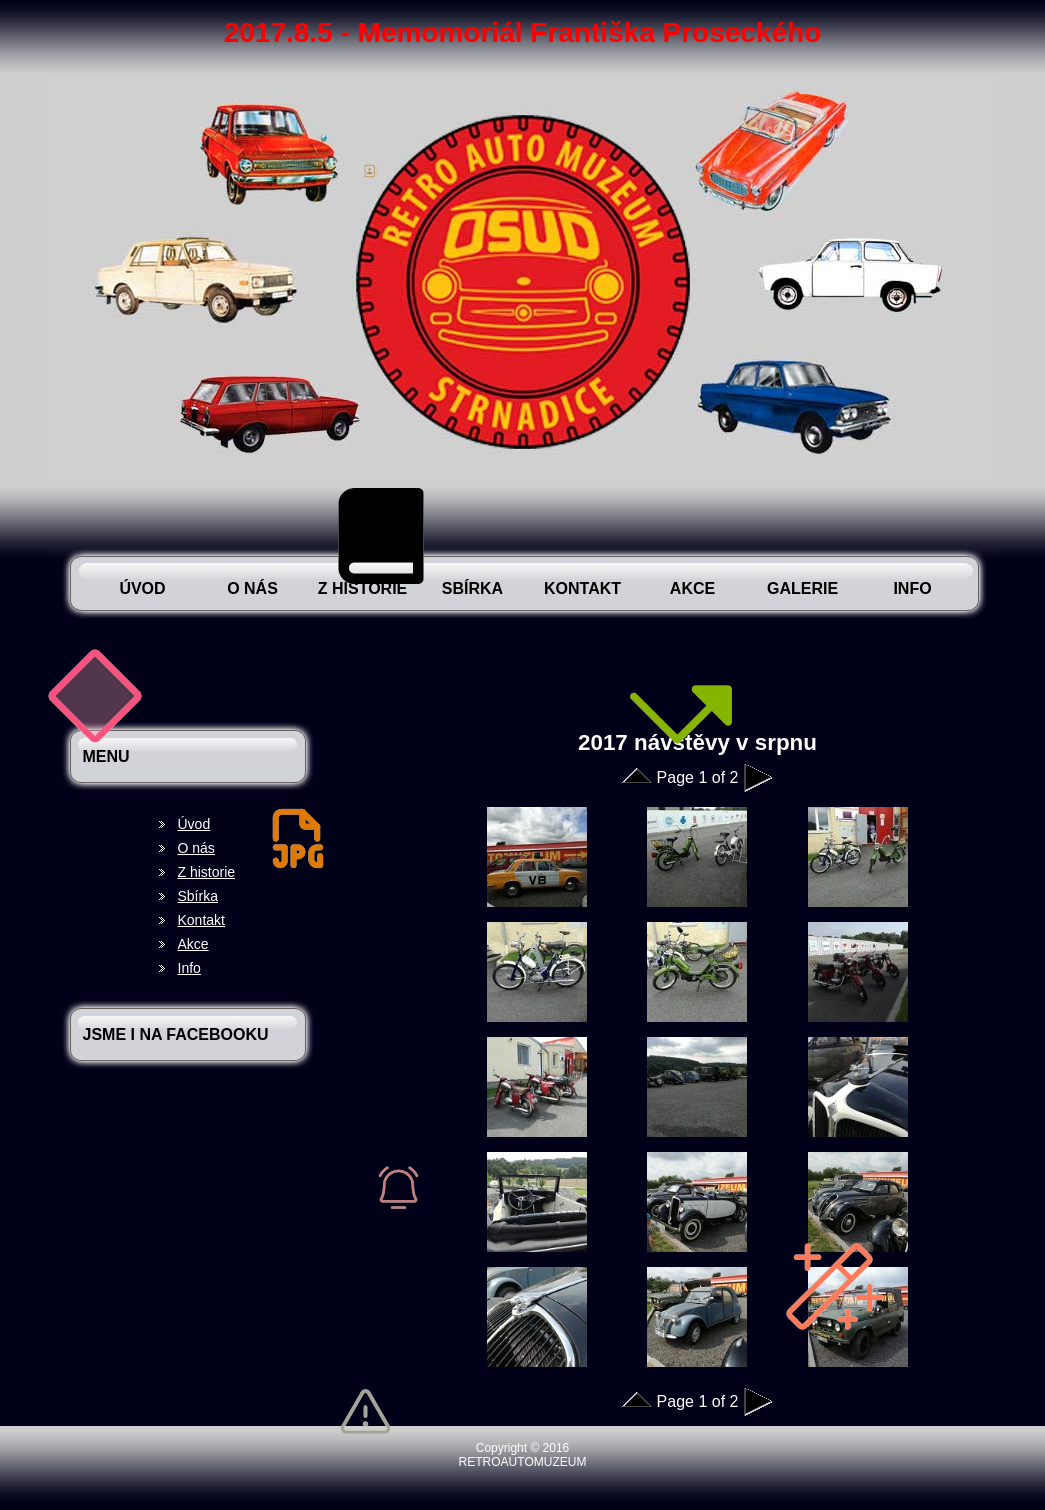 The image size is (1045, 1510). I want to click on indicates a warning or caution state, so click(365, 1412).